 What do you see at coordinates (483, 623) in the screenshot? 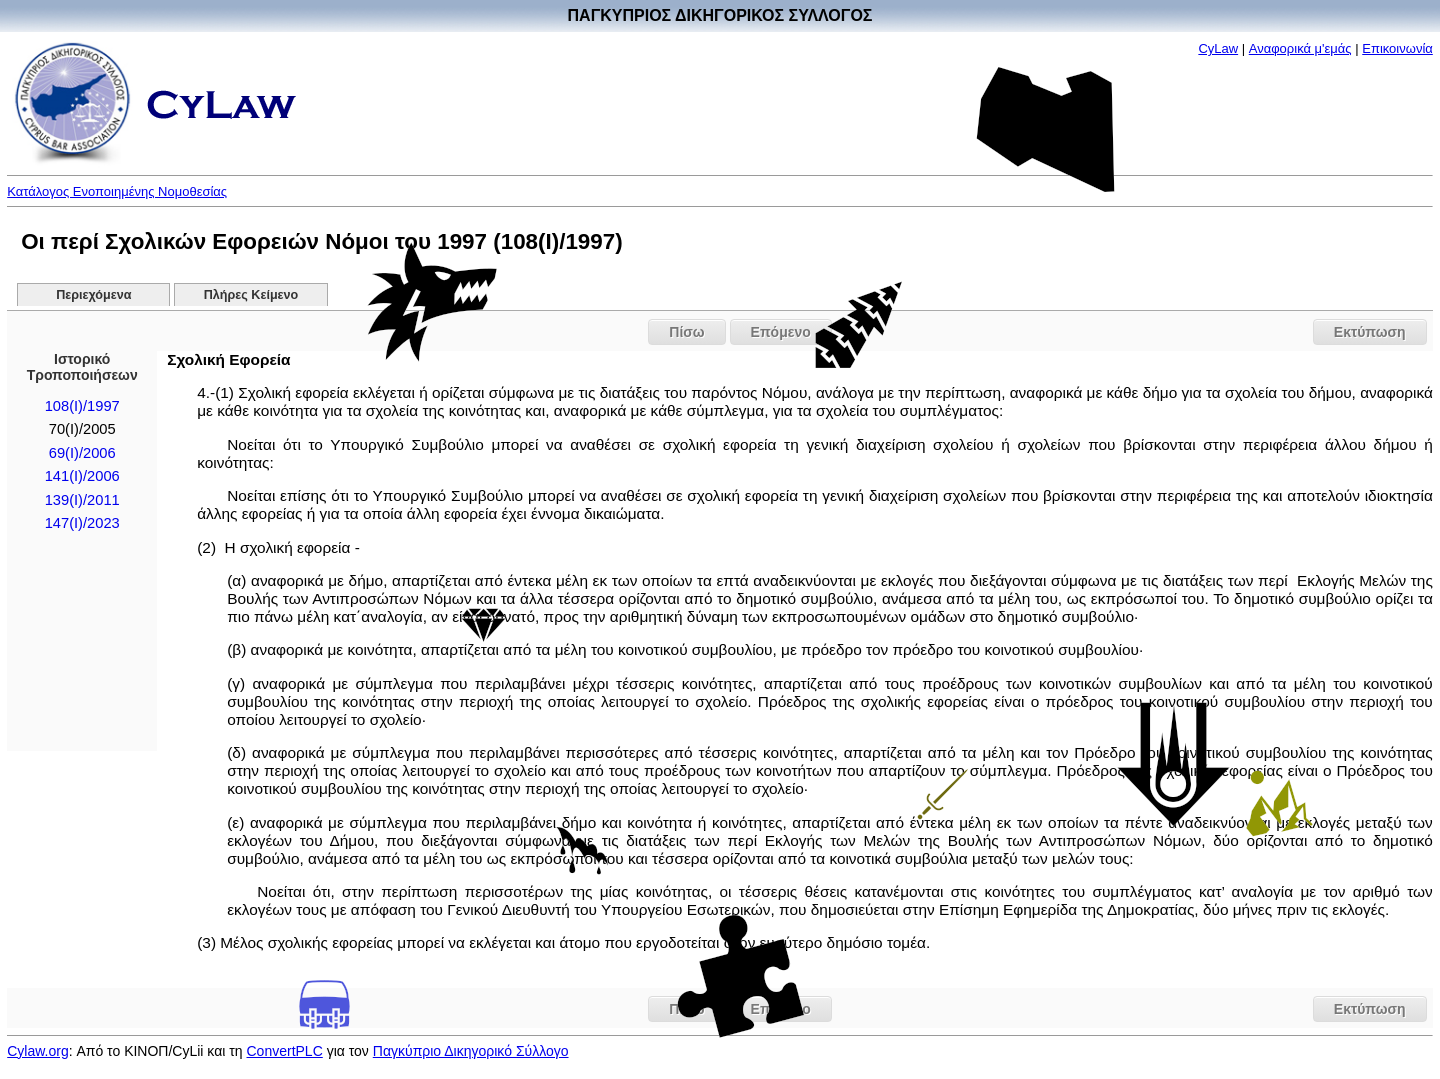
I see `indicates premium or diamond-tier membership status` at bounding box center [483, 623].